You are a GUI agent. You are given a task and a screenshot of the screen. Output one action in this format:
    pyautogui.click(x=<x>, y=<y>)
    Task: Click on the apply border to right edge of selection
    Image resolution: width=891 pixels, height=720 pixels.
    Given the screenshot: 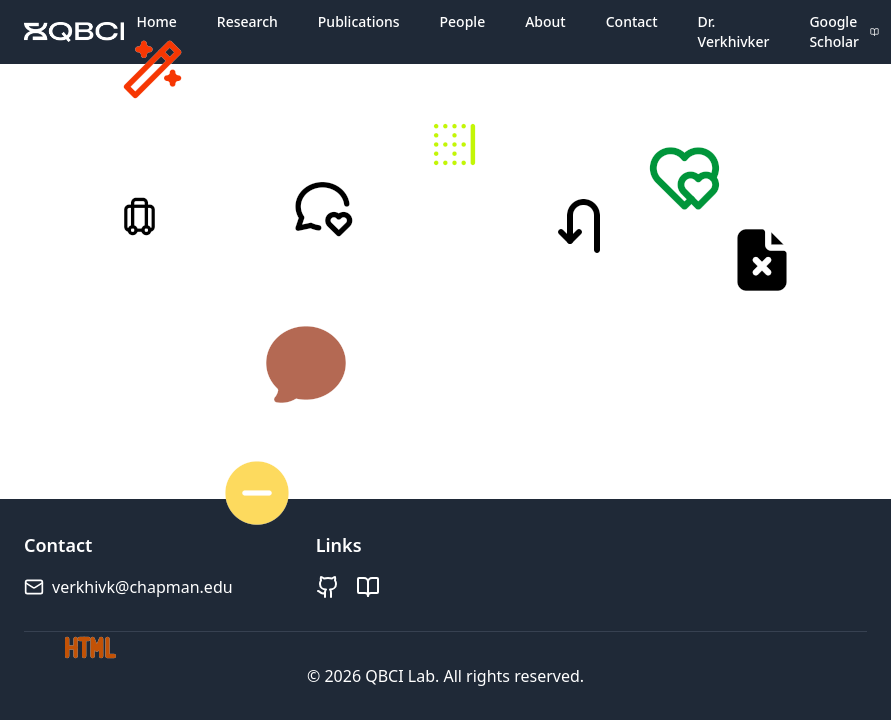 What is the action you would take?
    pyautogui.click(x=454, y=144)
    